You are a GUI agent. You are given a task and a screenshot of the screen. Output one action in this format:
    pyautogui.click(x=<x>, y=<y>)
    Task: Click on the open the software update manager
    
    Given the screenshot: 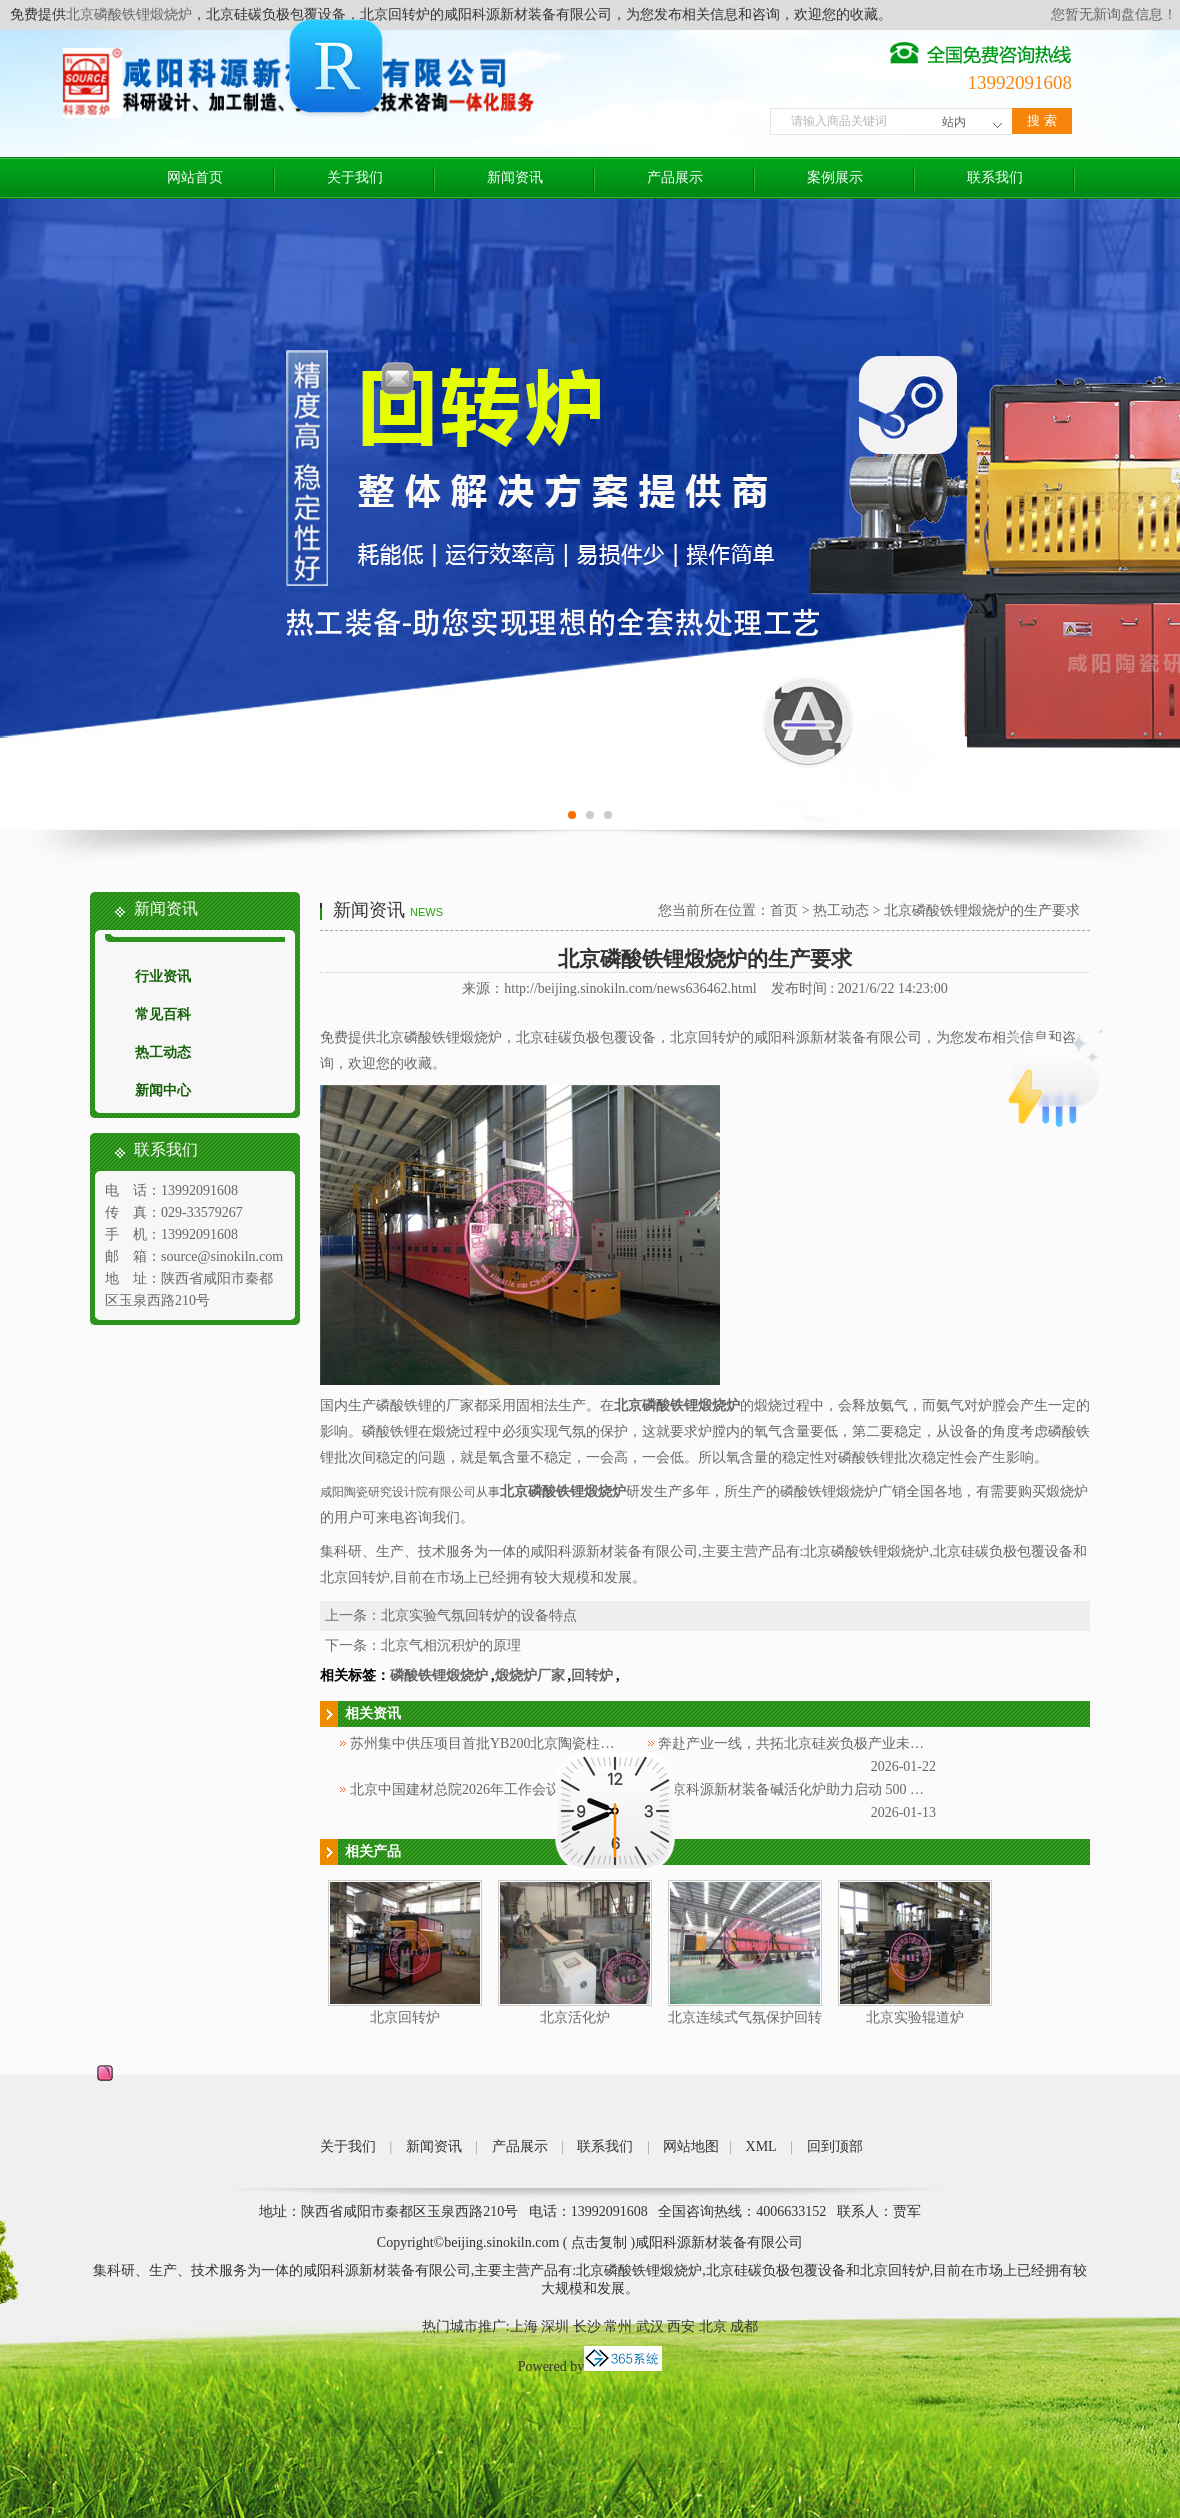 What is the action you would take?
    pyautogui.click(x=808, y=721)
    